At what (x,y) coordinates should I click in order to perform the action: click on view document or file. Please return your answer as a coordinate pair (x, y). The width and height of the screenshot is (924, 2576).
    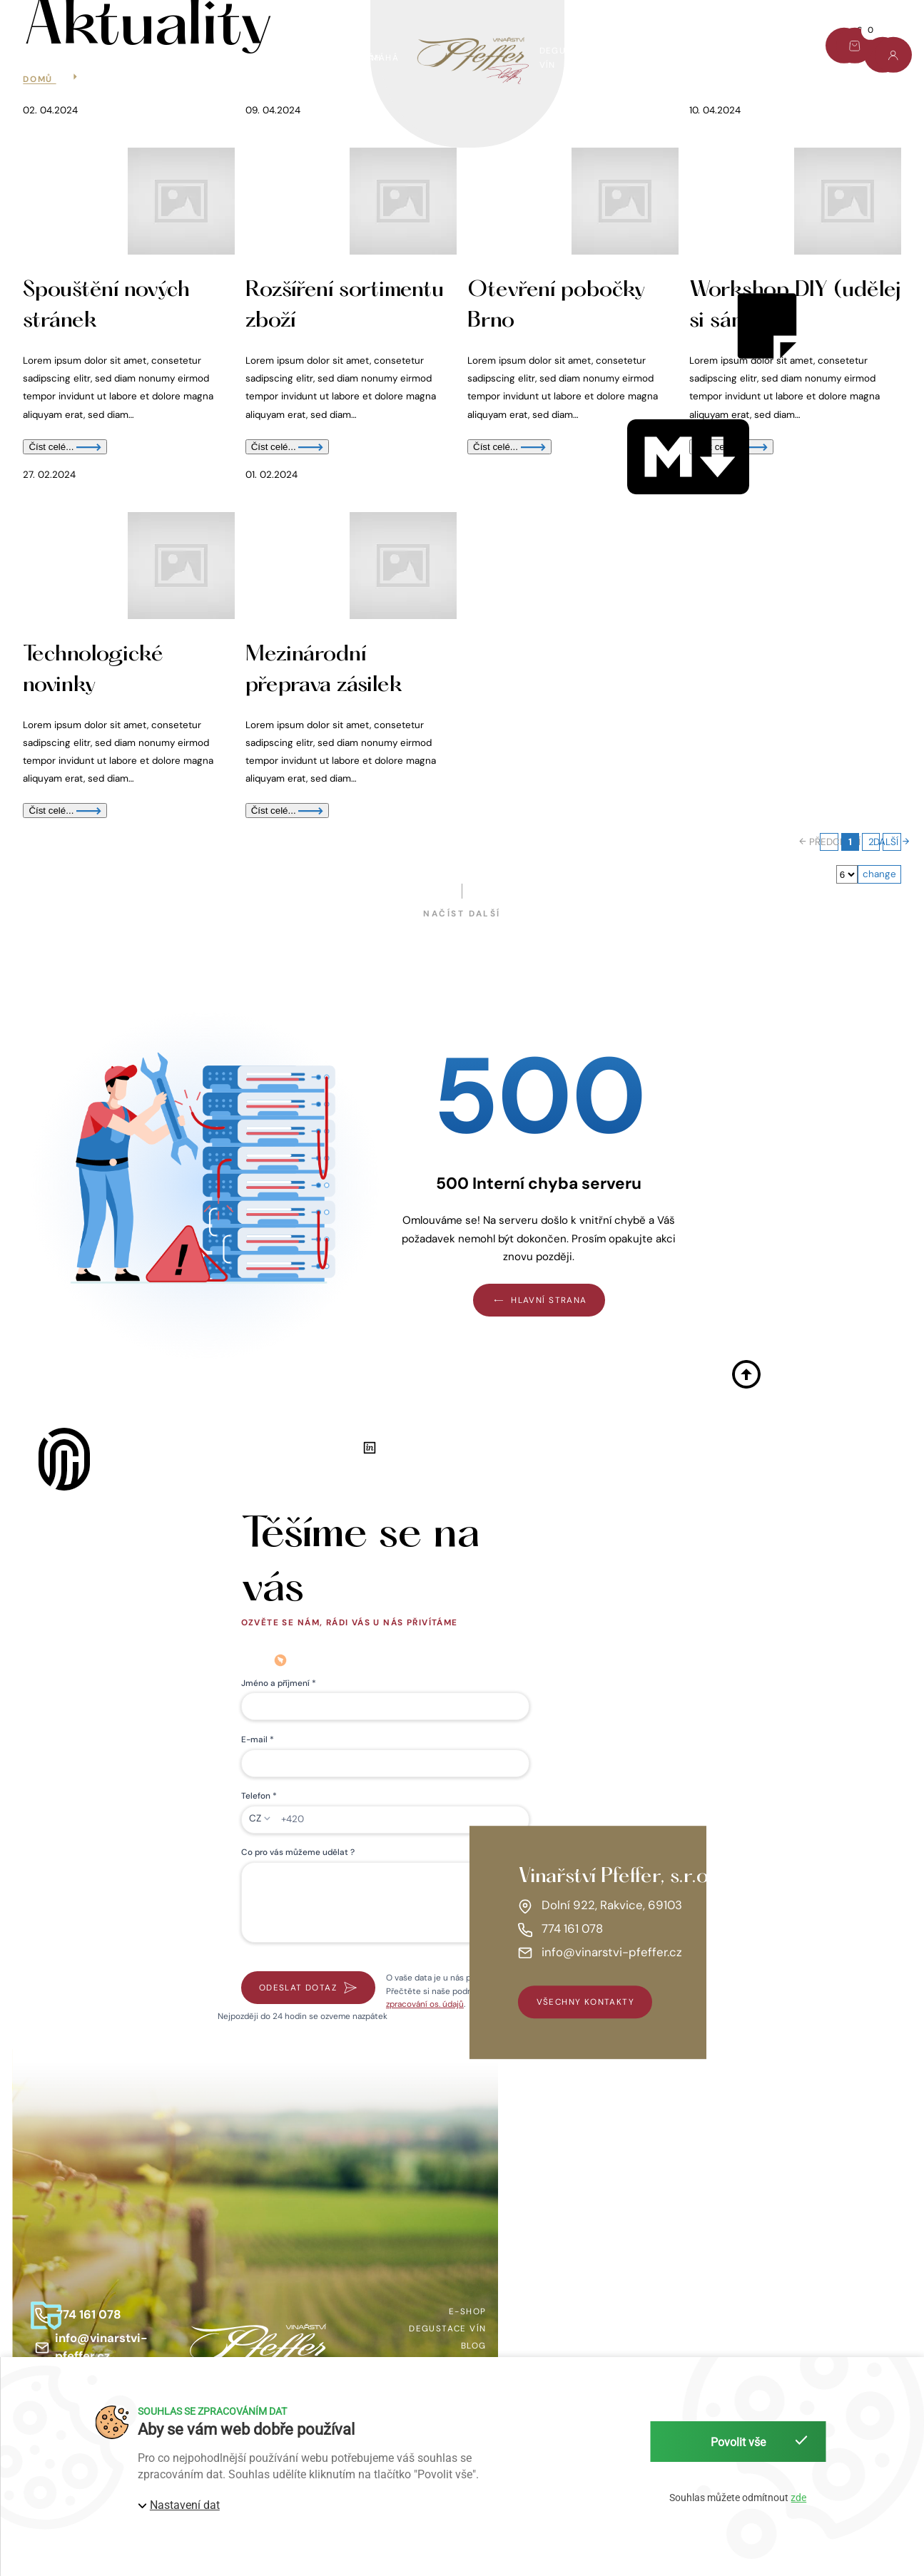
    Looking at the image, I should click on (767, 326).